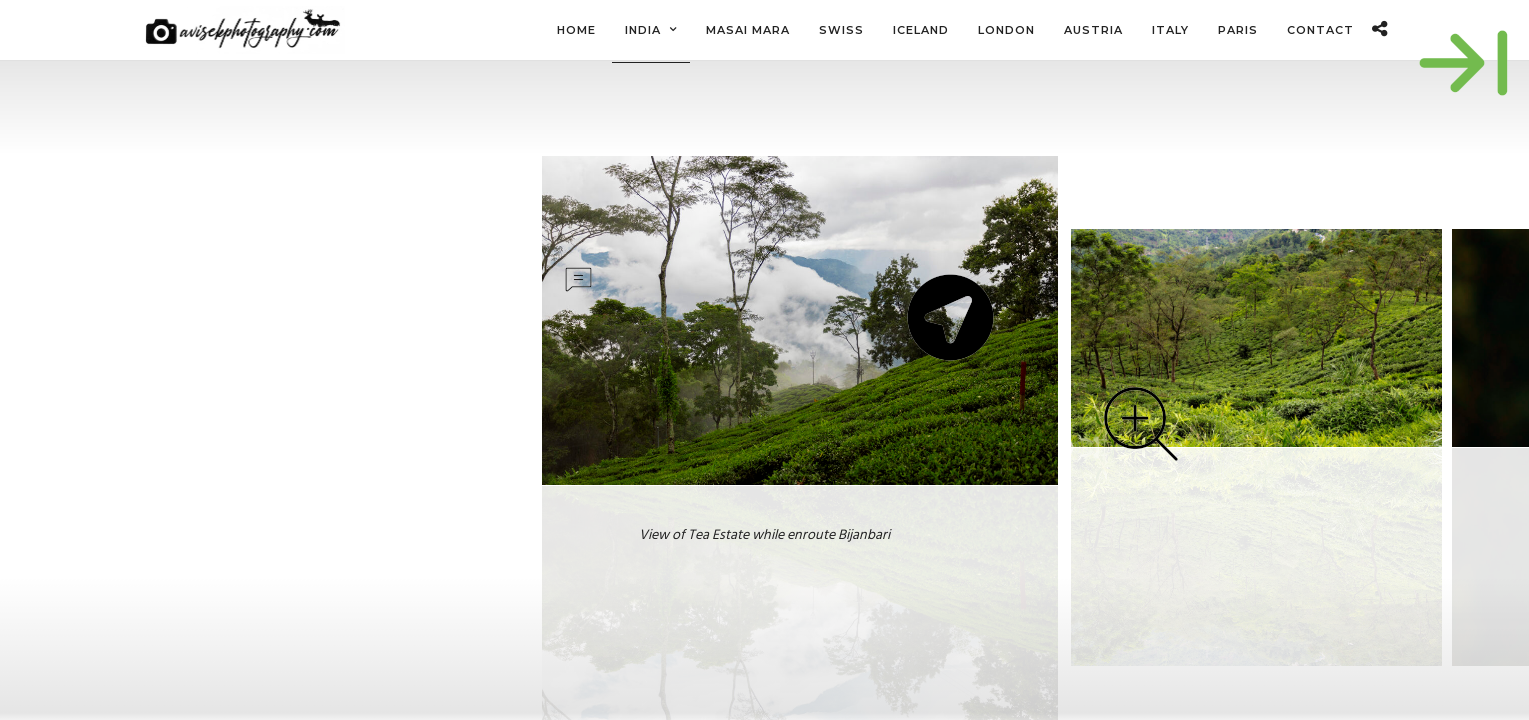 Image resolution: width=1529 pixels, height=720 pixels. Describe the element at coordinates (1465, 63) in the screenshot. I see `move item to the end of a list` at that location.